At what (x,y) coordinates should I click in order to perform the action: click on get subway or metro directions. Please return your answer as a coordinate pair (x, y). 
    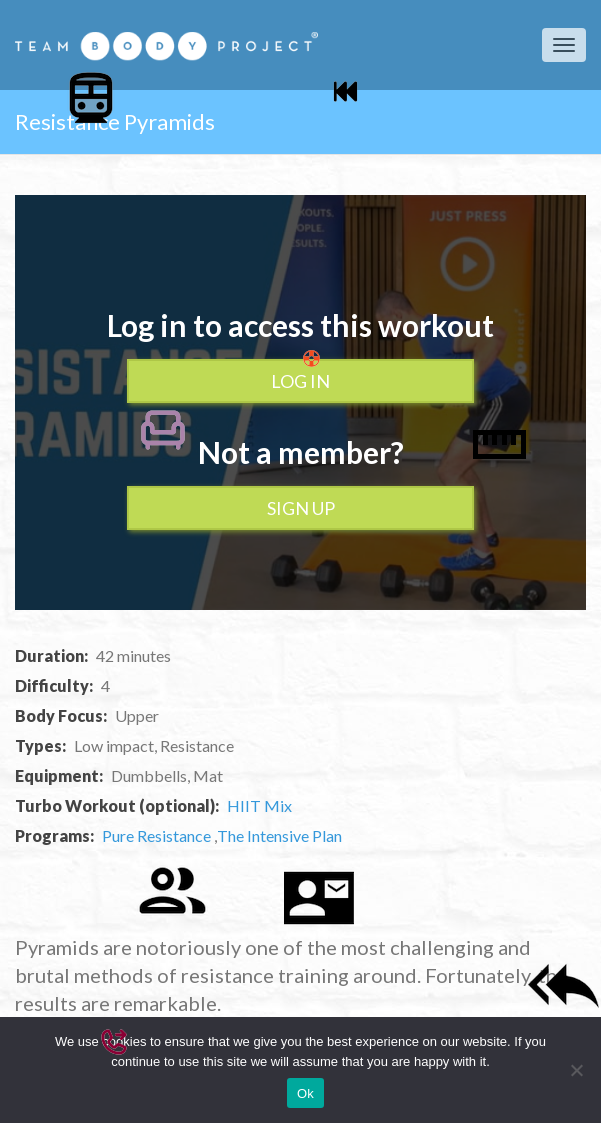
    Looking at the image, I should click on (91, 99).